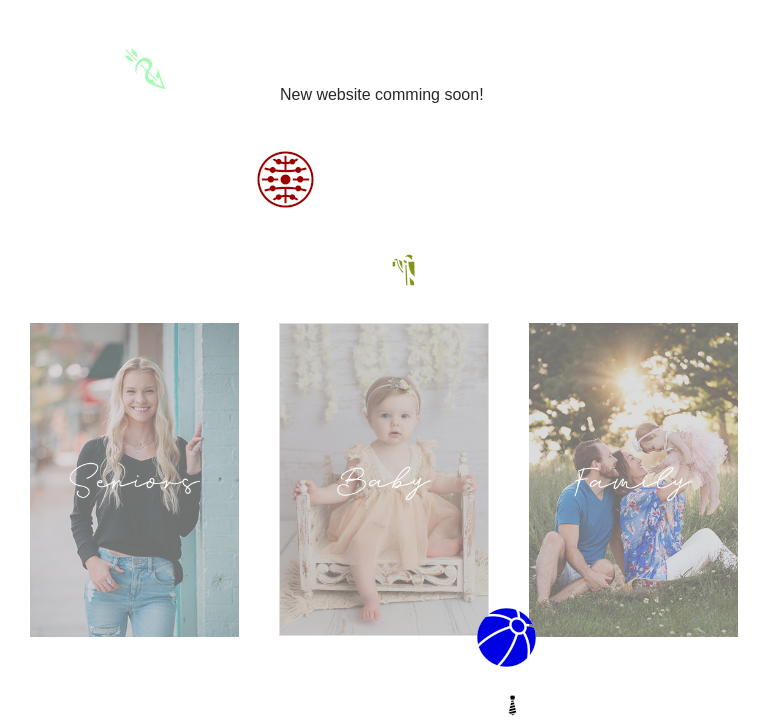  What do you see at coordinates (512, 705) in the screenshot?
I see `formal or business dress code indicator` at bounding box center [512, 705].